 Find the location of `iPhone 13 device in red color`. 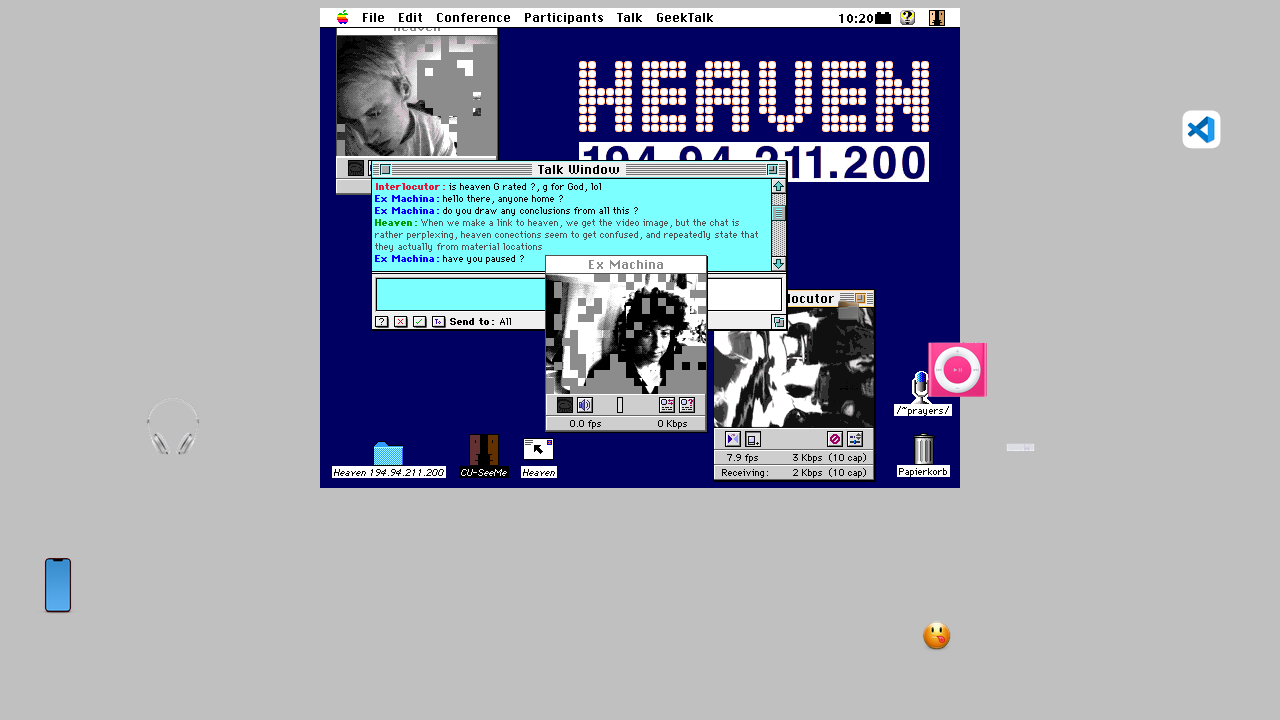

iPhone 13 device in red color is located at coordinates (58, 586).